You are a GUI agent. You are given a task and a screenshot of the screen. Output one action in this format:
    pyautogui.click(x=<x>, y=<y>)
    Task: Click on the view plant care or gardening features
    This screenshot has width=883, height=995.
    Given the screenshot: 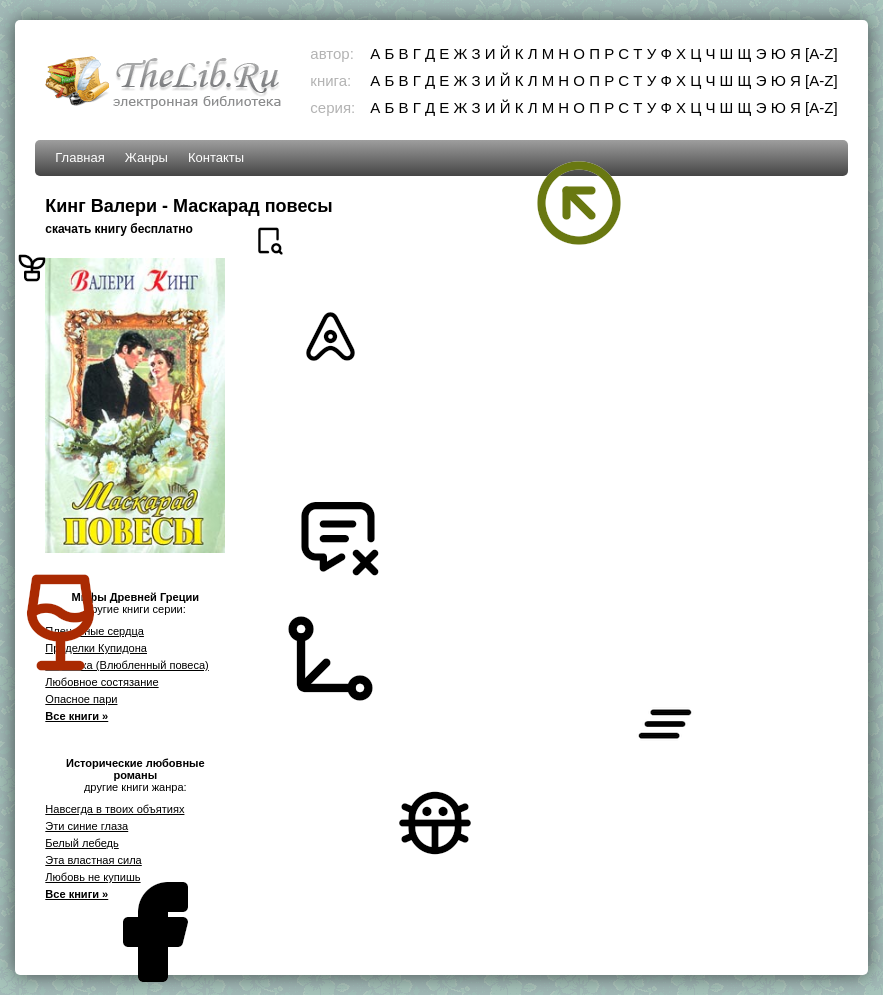 What is the action you would take?
    pyautogui.click(x=32, y=268)
    